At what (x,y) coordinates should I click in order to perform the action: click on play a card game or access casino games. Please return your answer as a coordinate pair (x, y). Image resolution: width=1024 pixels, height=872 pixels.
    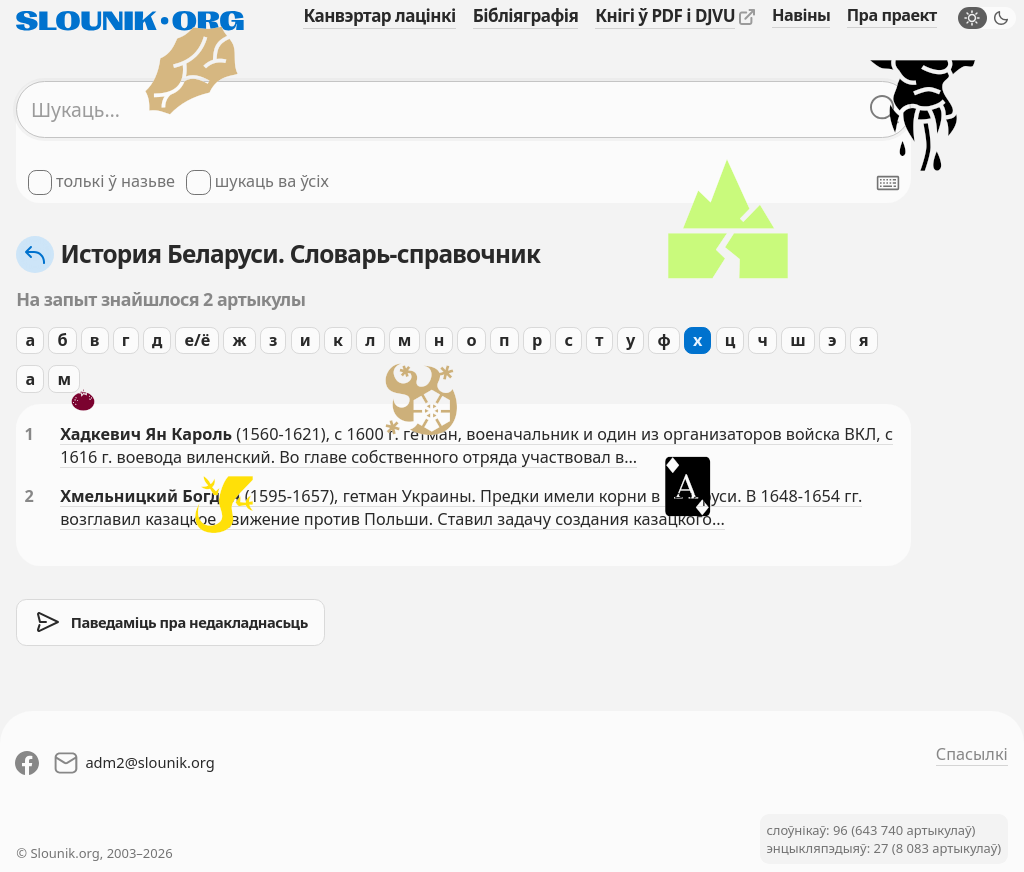
    Looking at the image, I should click on (687, 486).